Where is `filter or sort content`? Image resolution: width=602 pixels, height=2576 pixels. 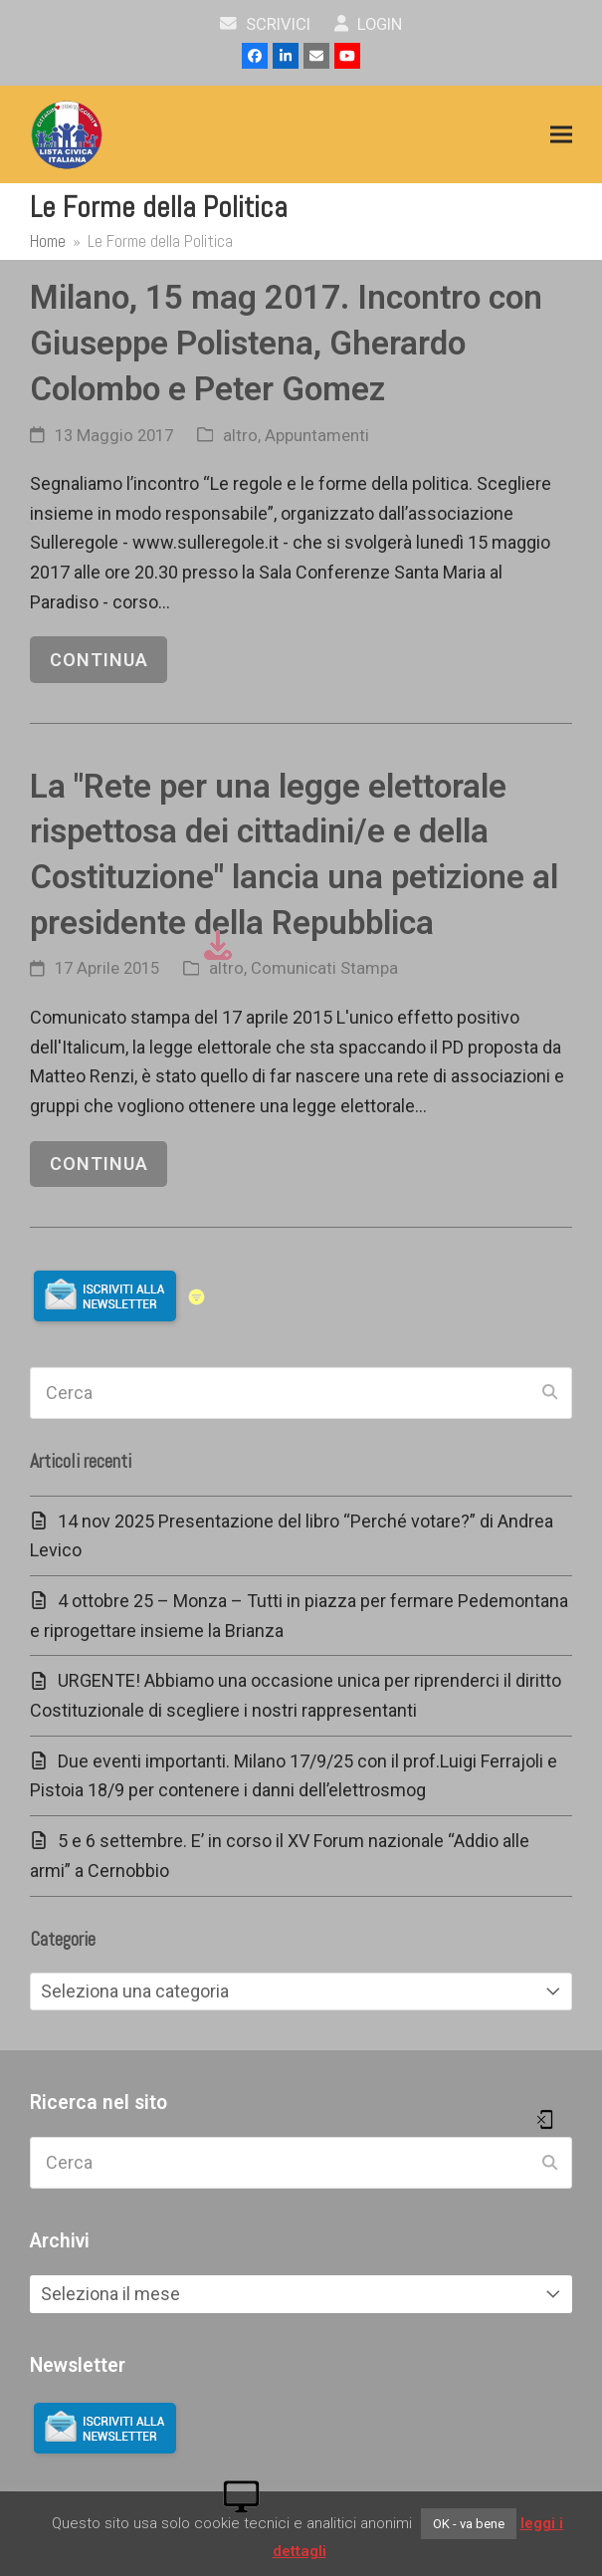
filter or sort content is located at coordinates (196, 1296).